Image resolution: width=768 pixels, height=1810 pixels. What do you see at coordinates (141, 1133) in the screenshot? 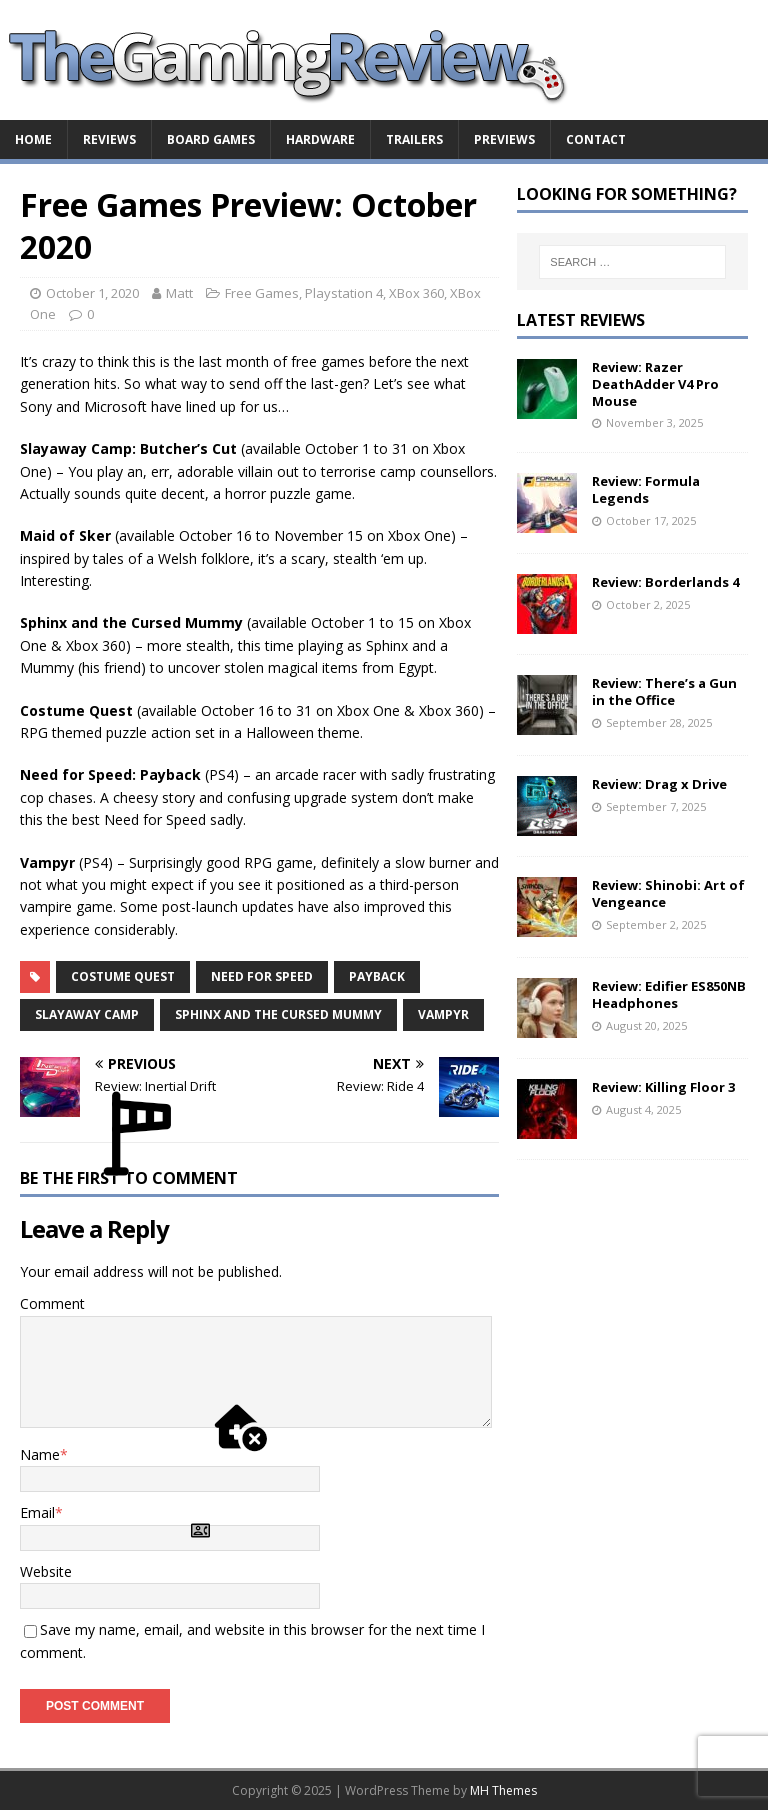
I see `view current wind conditions` at bounding box center [141, 1133].